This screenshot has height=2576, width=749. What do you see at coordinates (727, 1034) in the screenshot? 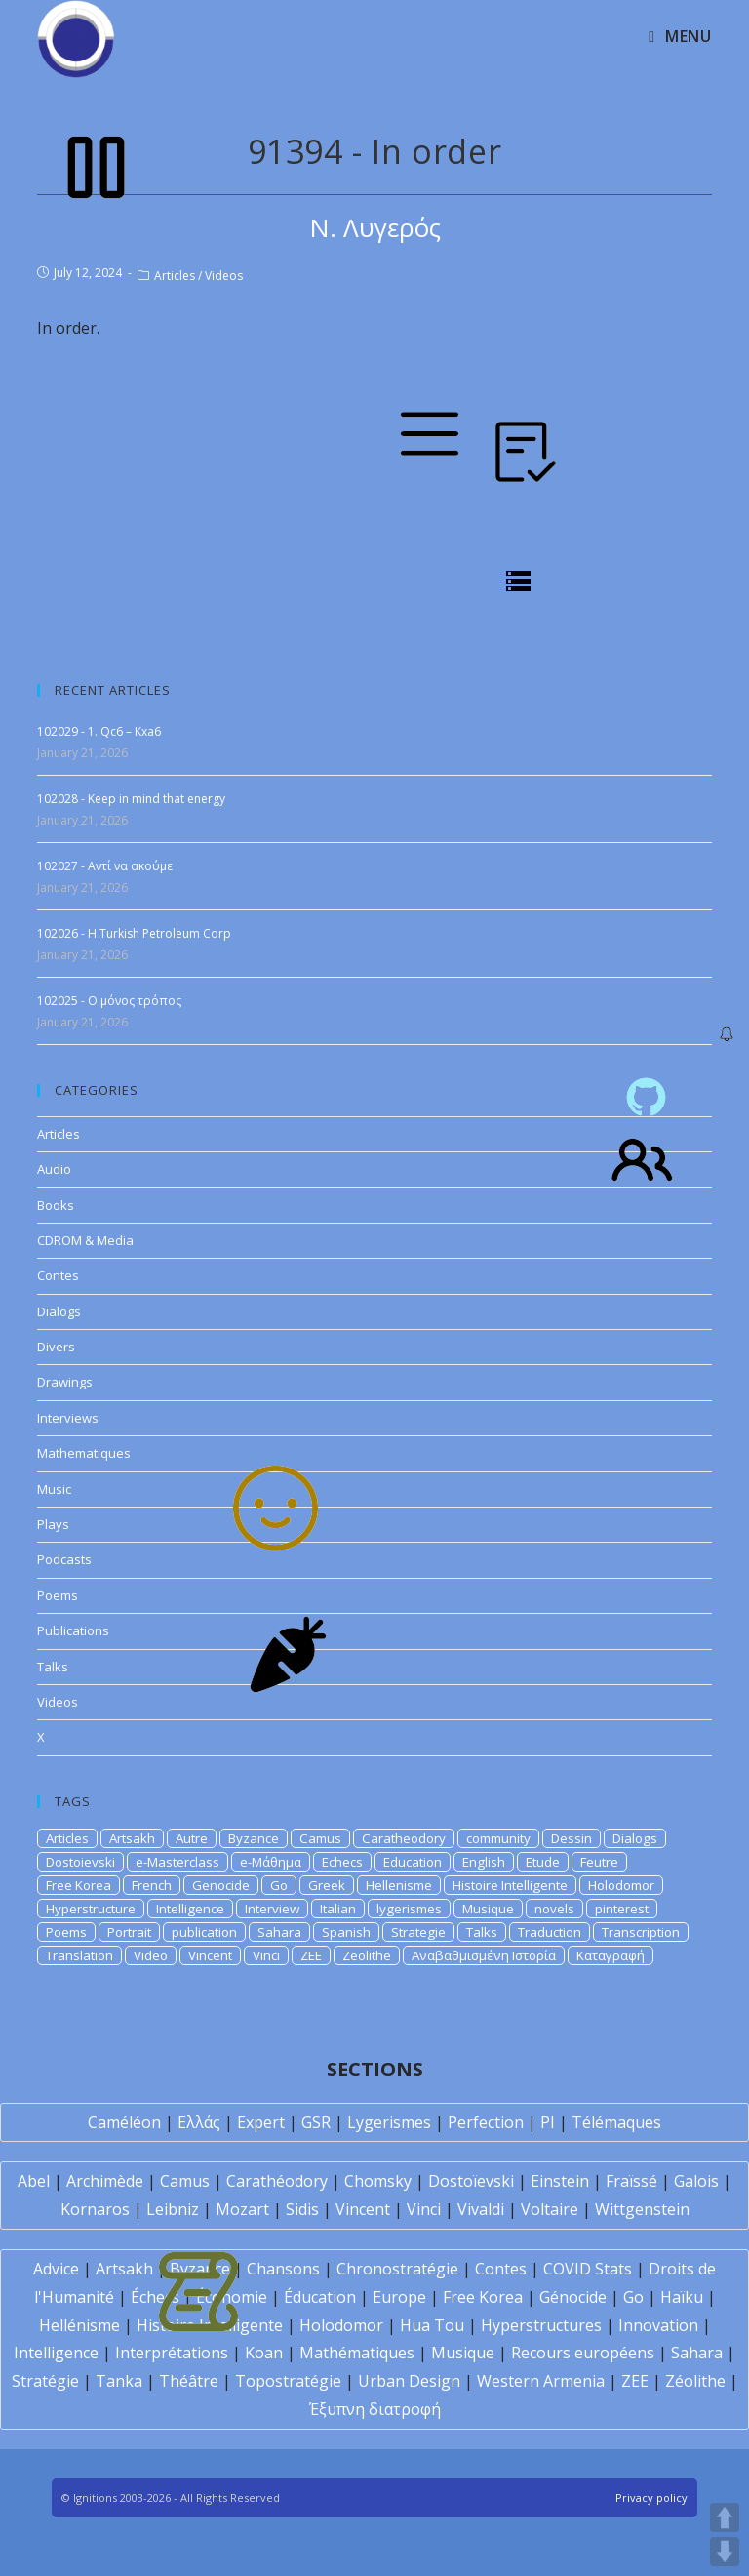
I see `view notifications` at bounding box center [727, 1034].